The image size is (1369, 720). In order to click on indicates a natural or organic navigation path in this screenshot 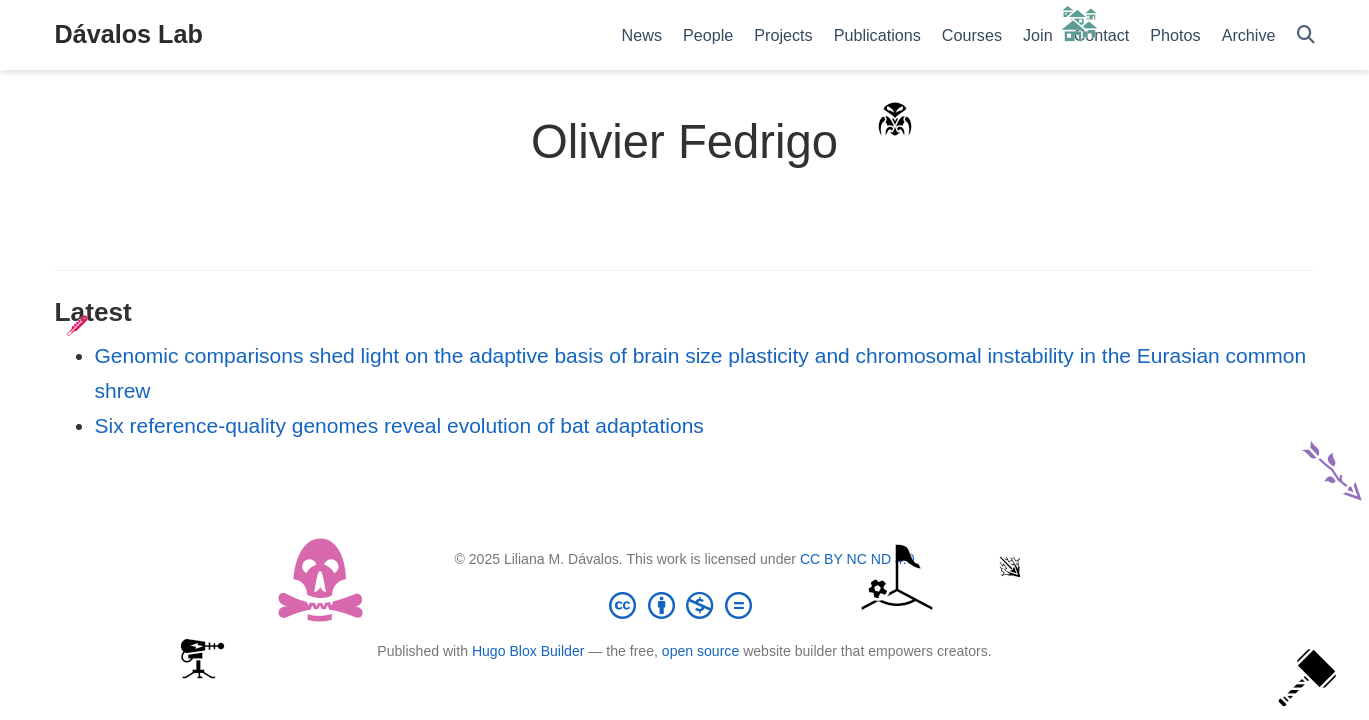, I will do `click(1331, 470)`.